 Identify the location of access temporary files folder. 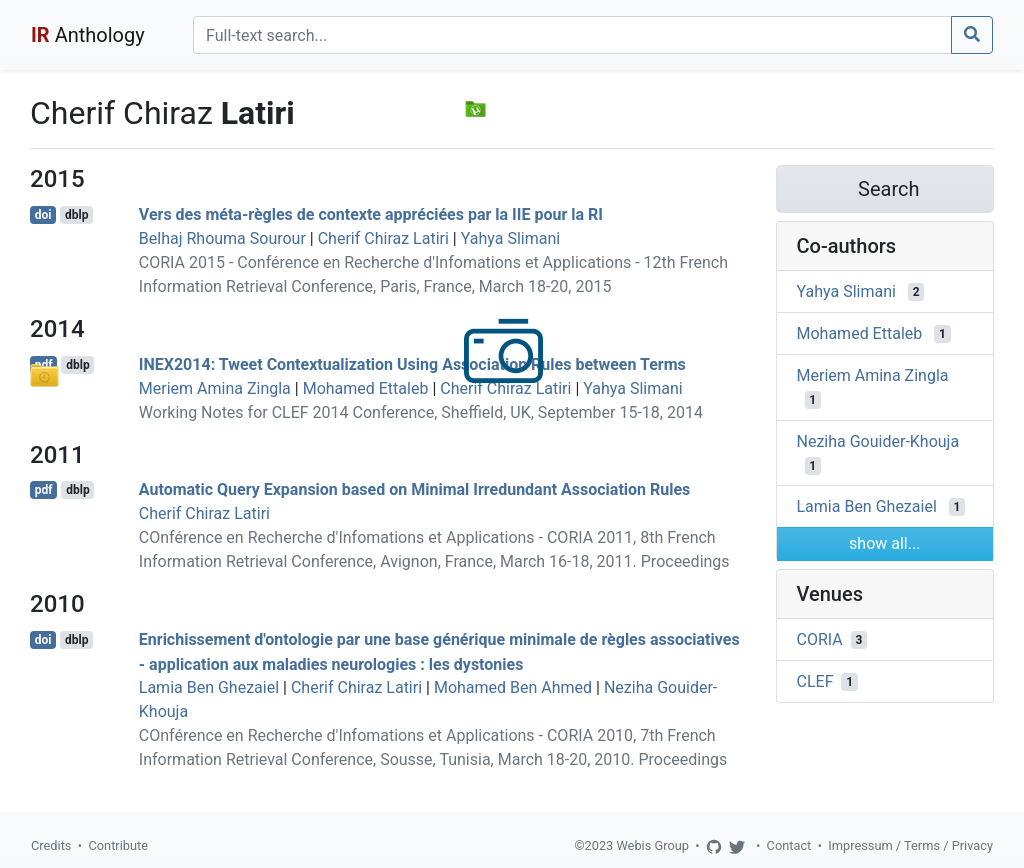
(44, 375).